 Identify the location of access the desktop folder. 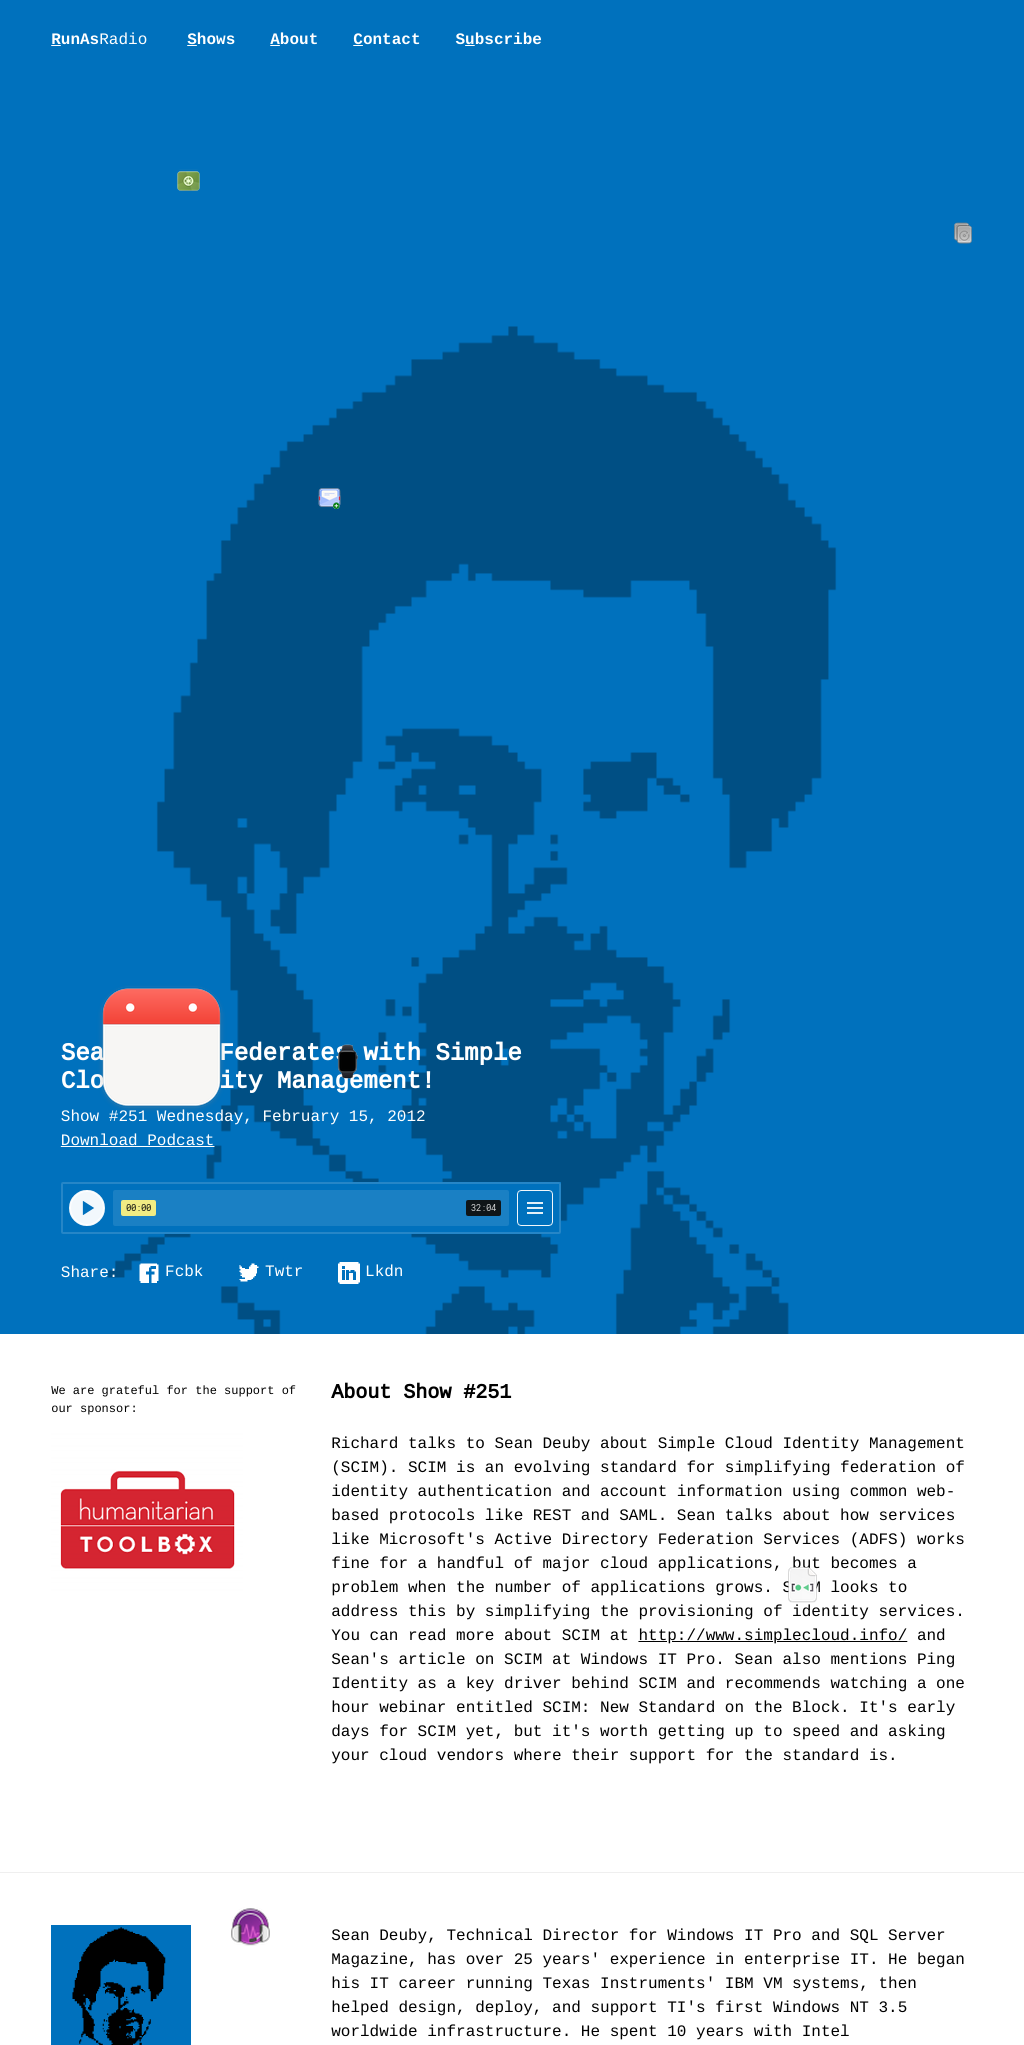
(188, 180).